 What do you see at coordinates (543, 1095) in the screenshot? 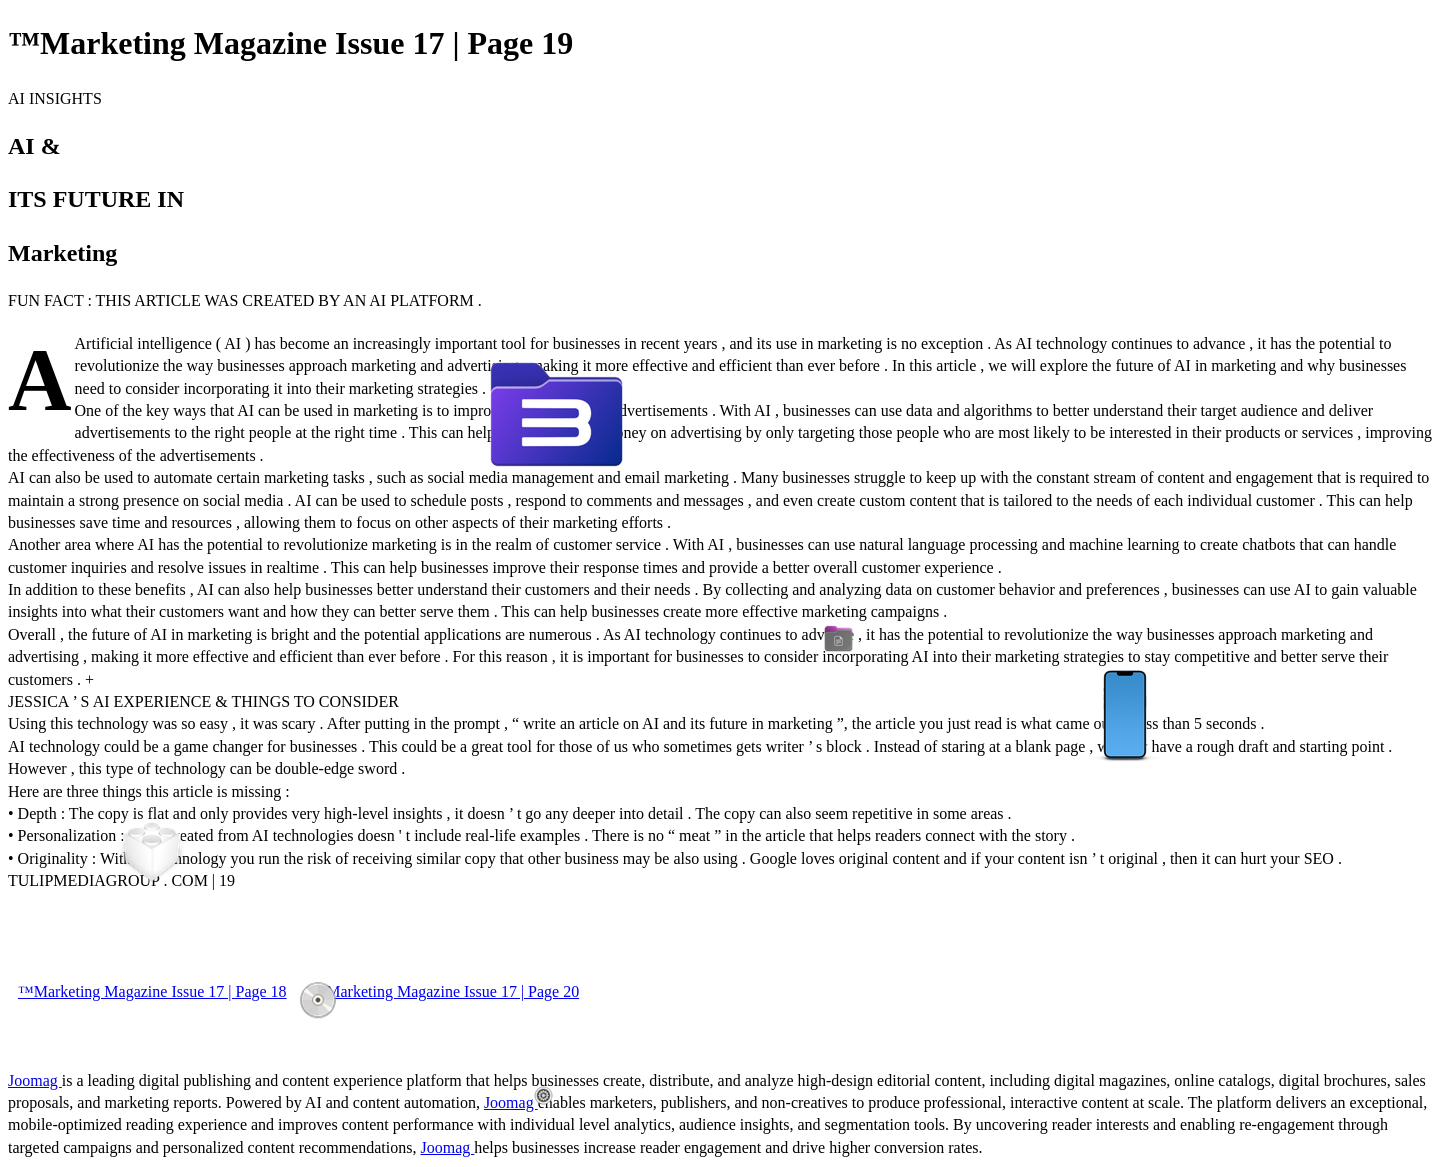
I see `open settings or properties panel` at bounding box center [543, 1095].